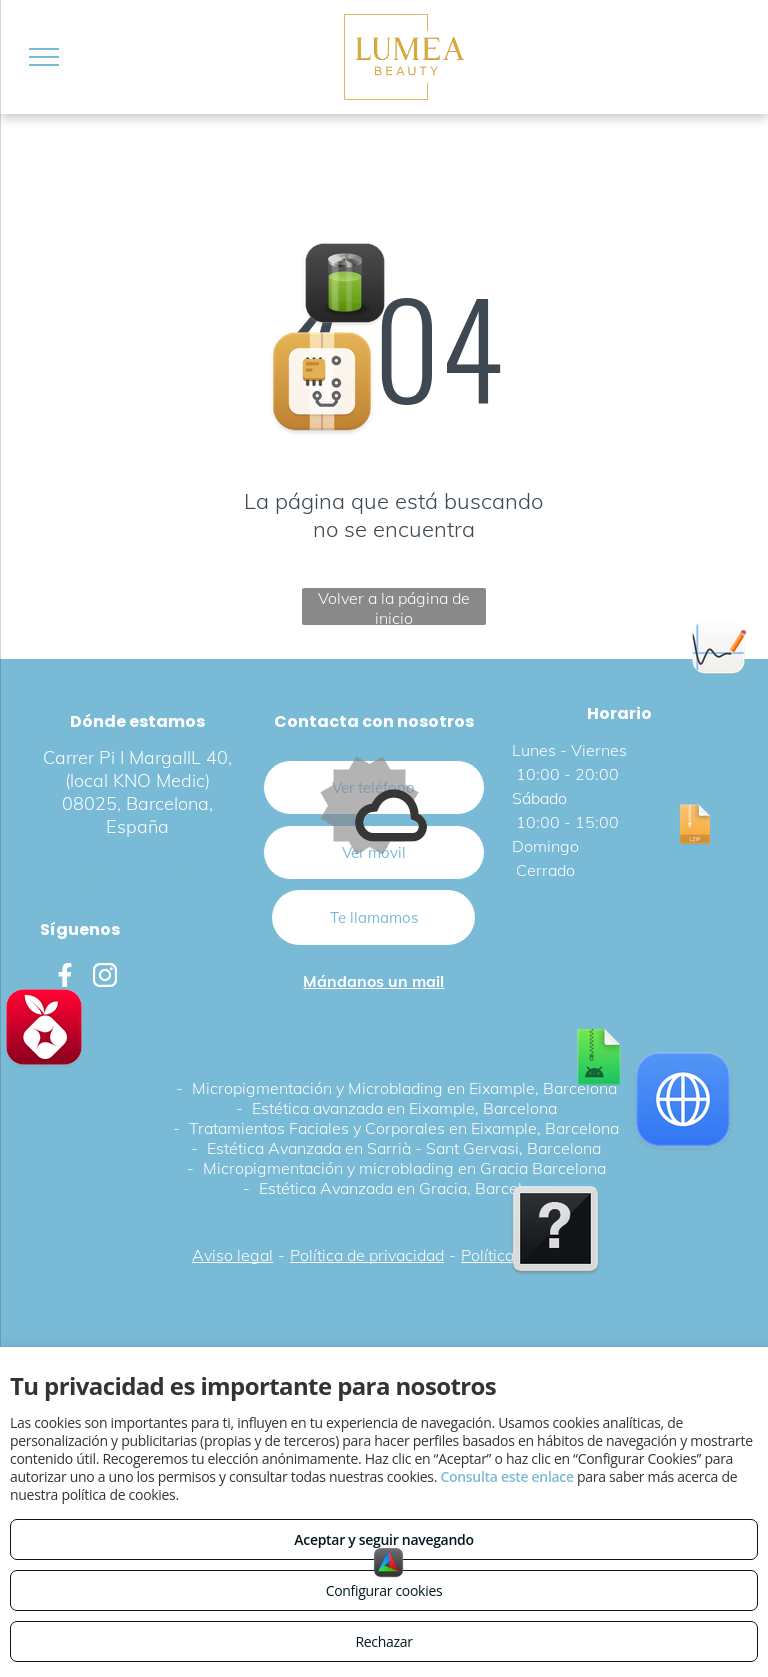  Describe the element at coordinates (388, 1562) in the screenshot. I see `open cmake build automation tool` at that location.